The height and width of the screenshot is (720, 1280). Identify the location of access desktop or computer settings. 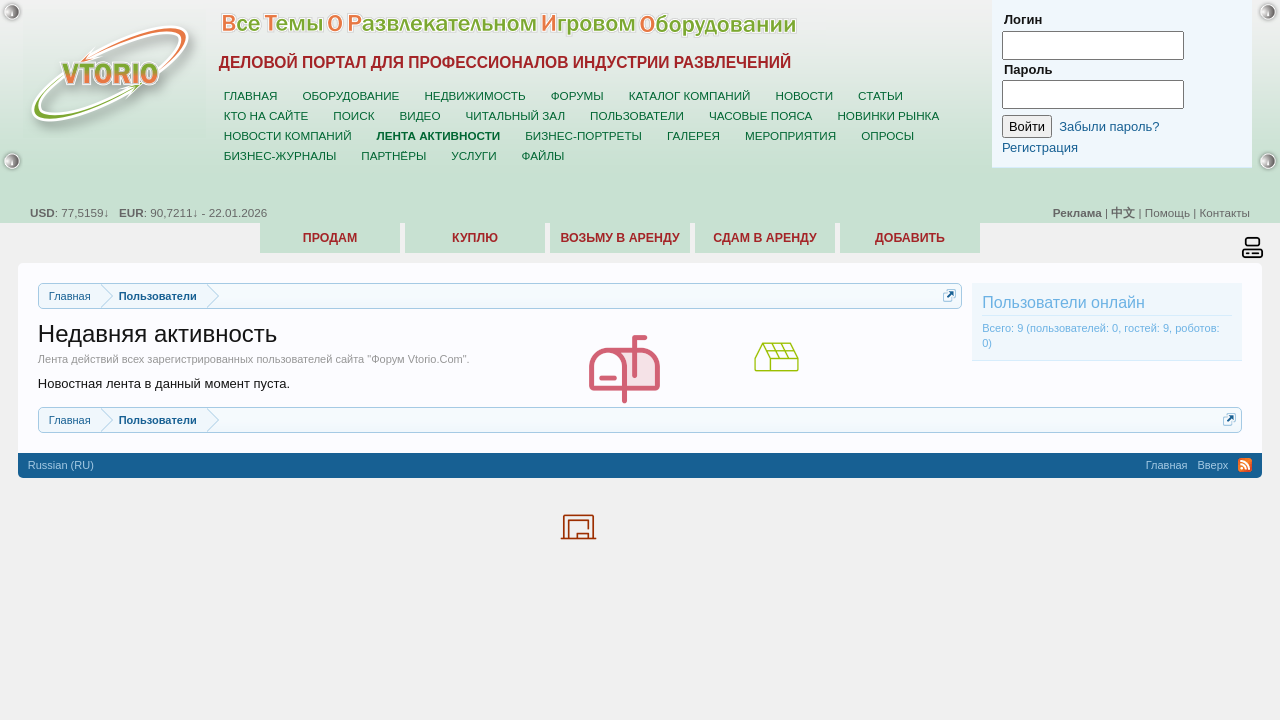
(1252, 247).